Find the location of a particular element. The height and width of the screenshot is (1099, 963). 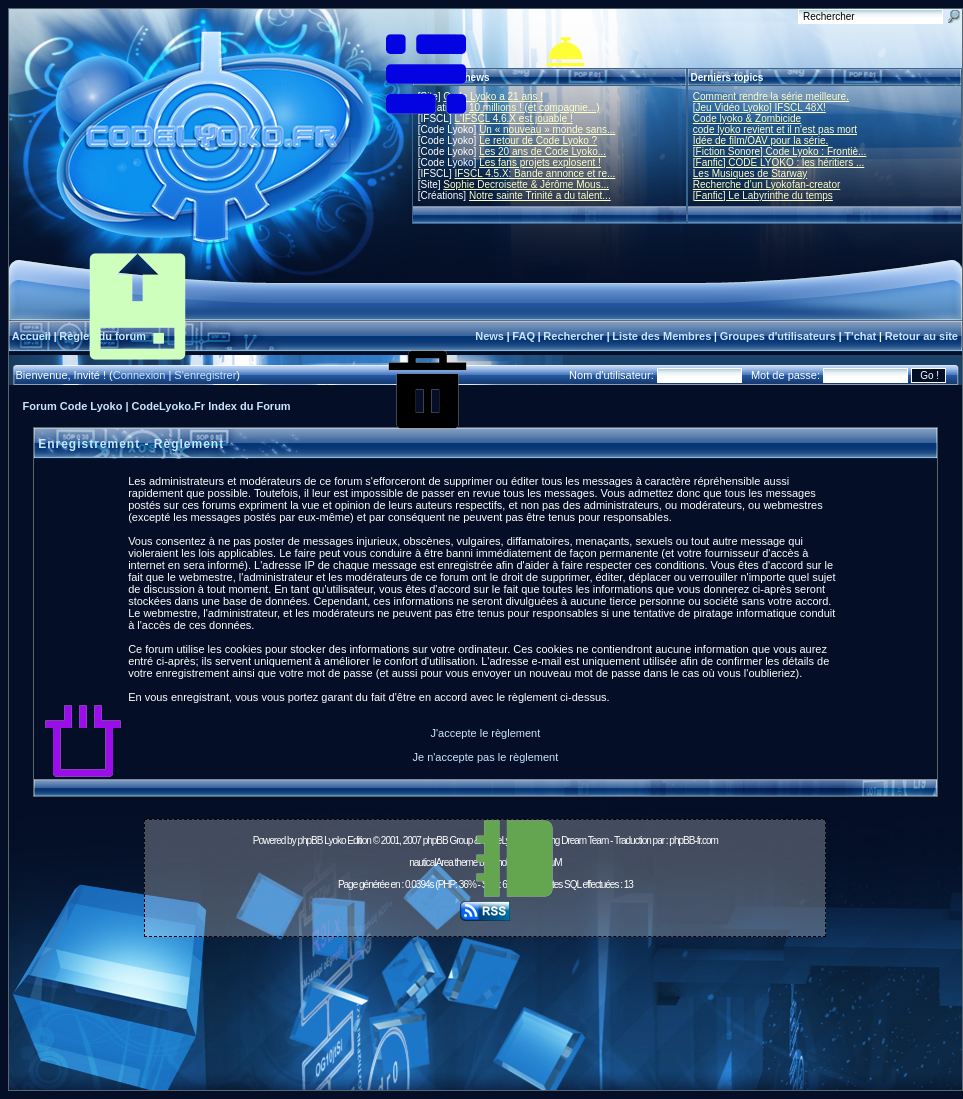

view booklet or documentation is located at coordinates (514, 858).